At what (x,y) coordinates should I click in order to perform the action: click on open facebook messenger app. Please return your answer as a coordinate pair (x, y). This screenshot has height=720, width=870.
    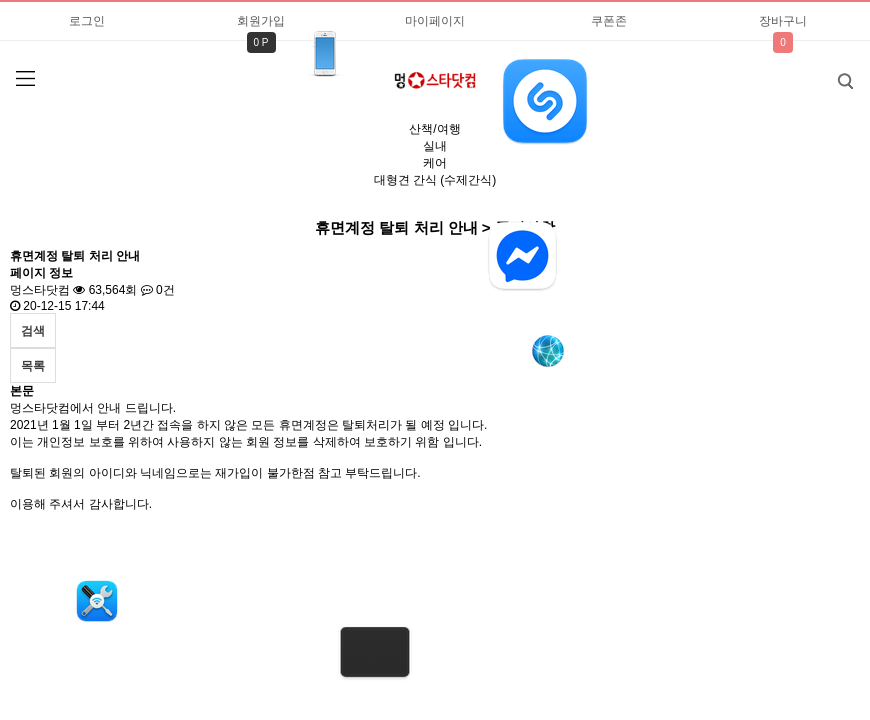
    Looking at the image, I should click on (522, 255).